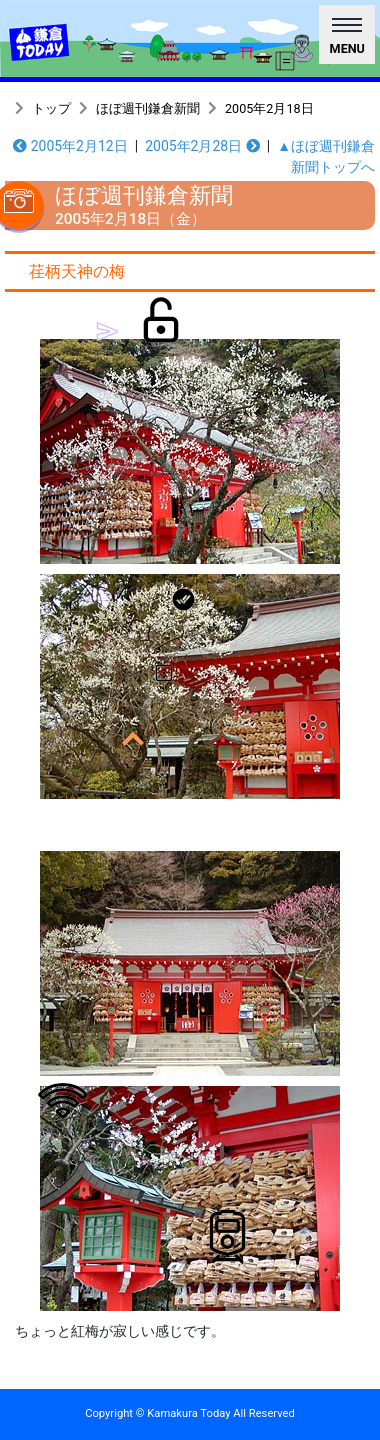 This screenshot has height=1440, width=380. I want to click on send a message or email, so click(107, 331).